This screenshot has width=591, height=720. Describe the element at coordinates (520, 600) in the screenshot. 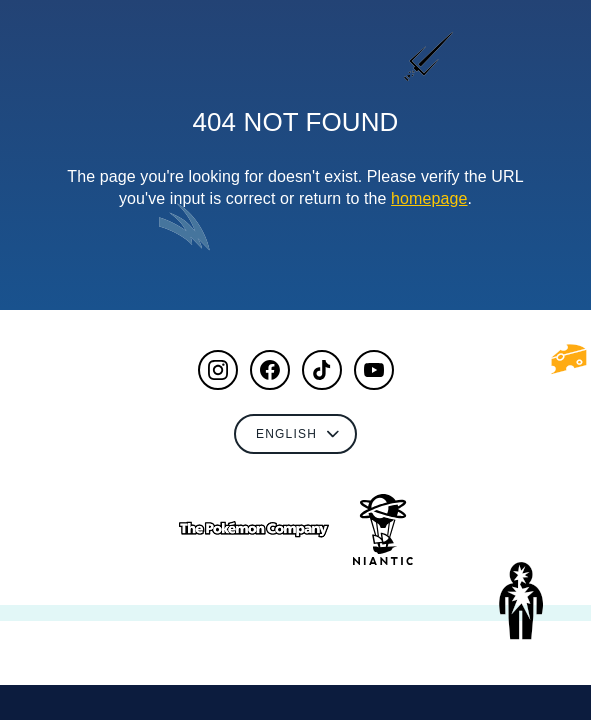

I see `indicates internal damage or injury status` at that location.